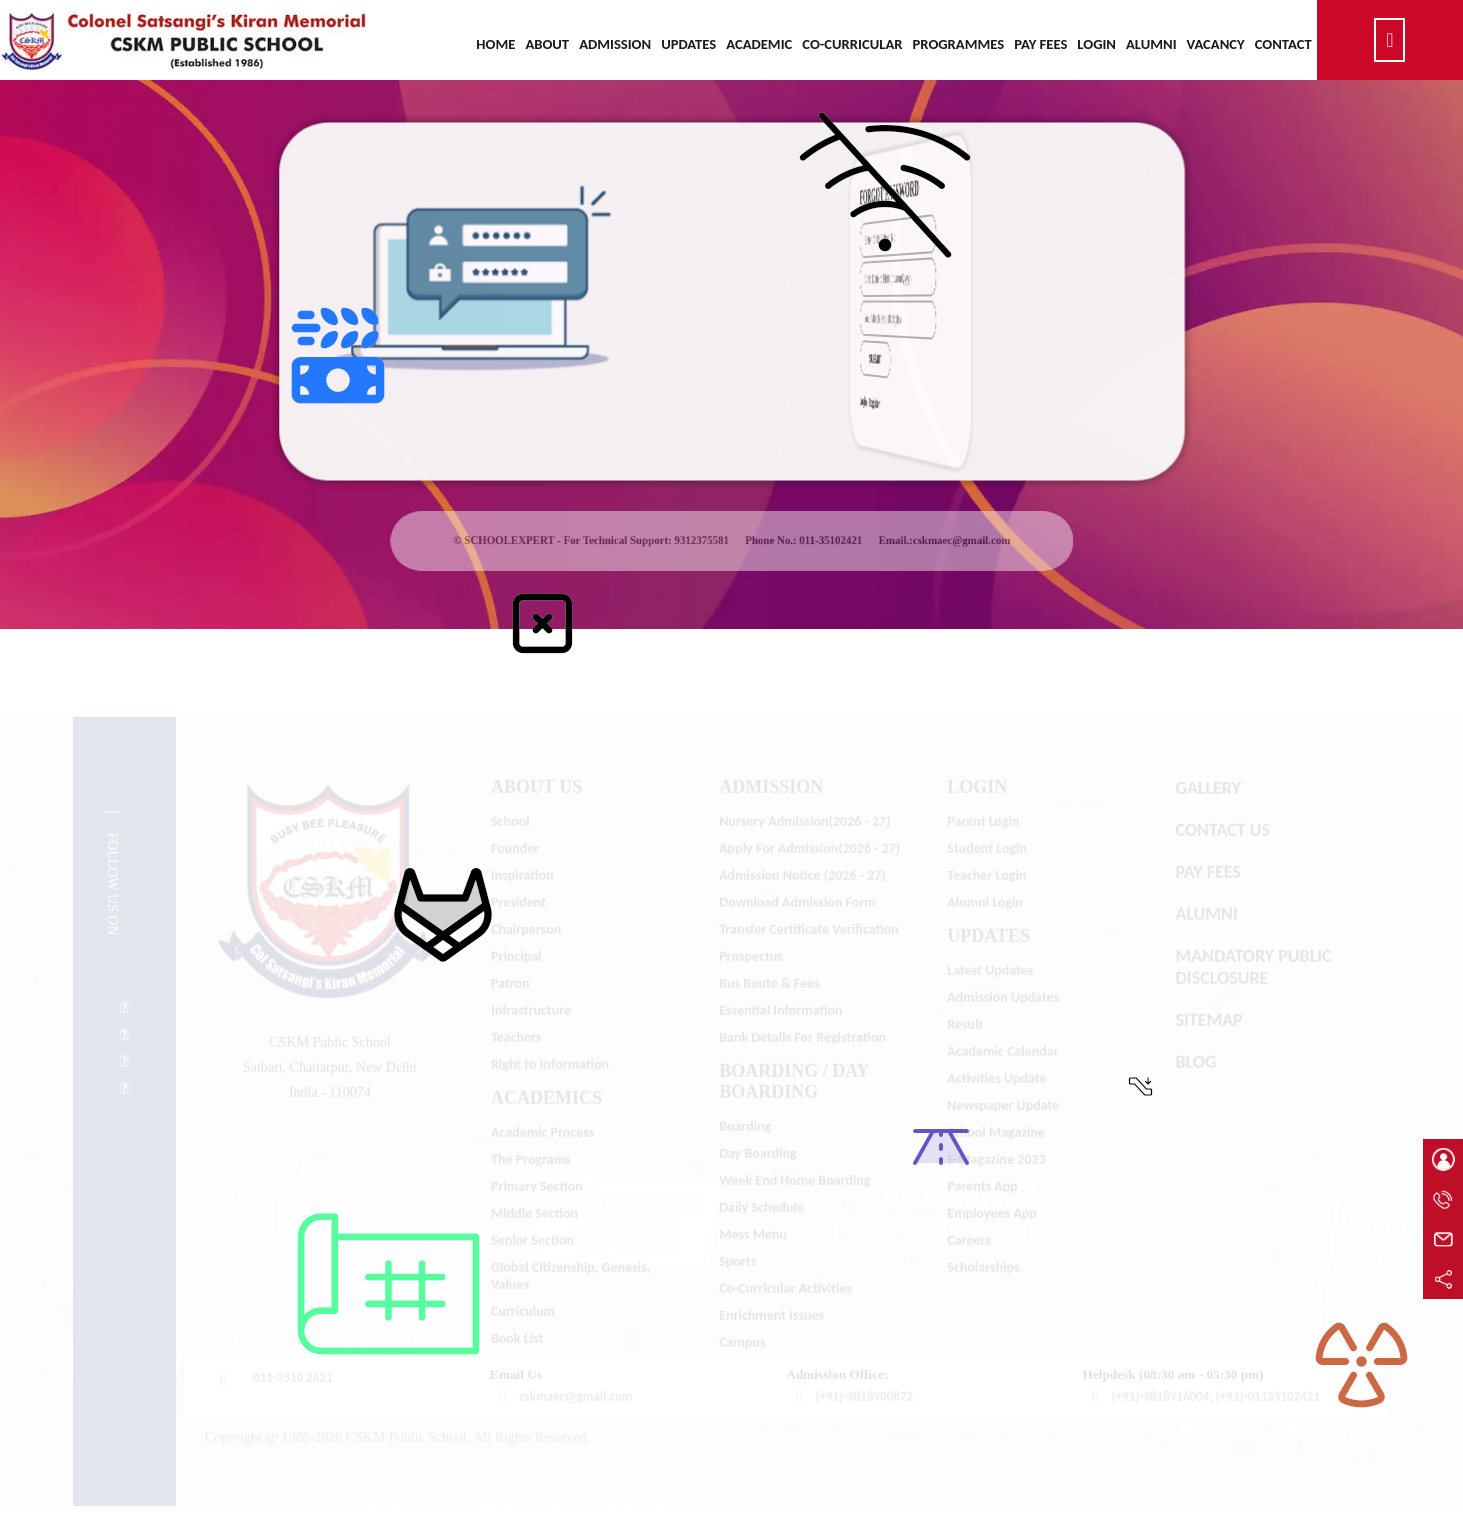 This screenshot has height=1518, width=1463. Describe the element at coordinates (443, 913) in the screenshot. I see `open GitLab repository` at that location.